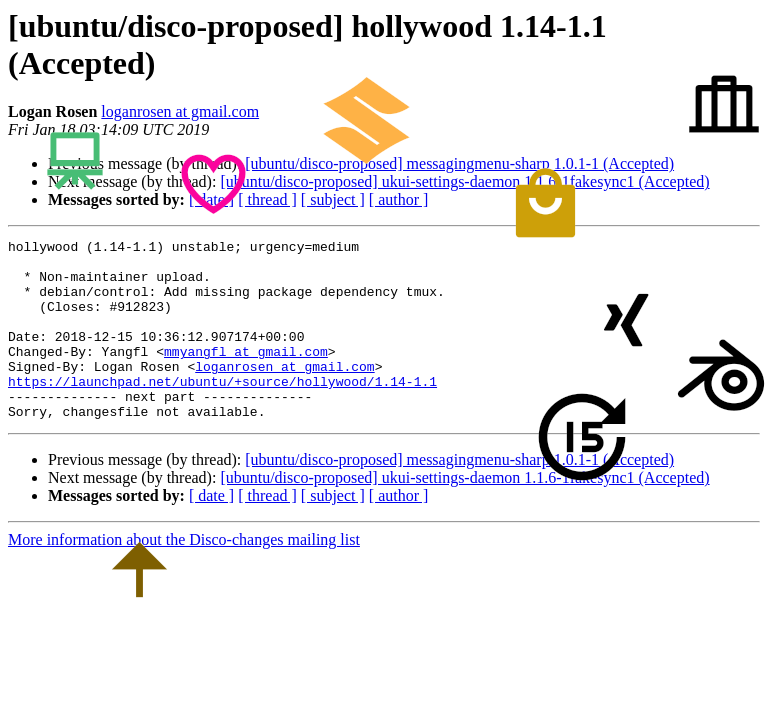 The height and width of the screenshot is (720, 768). What do you see at coordinates (624, 318) in the screenshot?
I see `open Xing profile or app` at bounding box center [624, 318].